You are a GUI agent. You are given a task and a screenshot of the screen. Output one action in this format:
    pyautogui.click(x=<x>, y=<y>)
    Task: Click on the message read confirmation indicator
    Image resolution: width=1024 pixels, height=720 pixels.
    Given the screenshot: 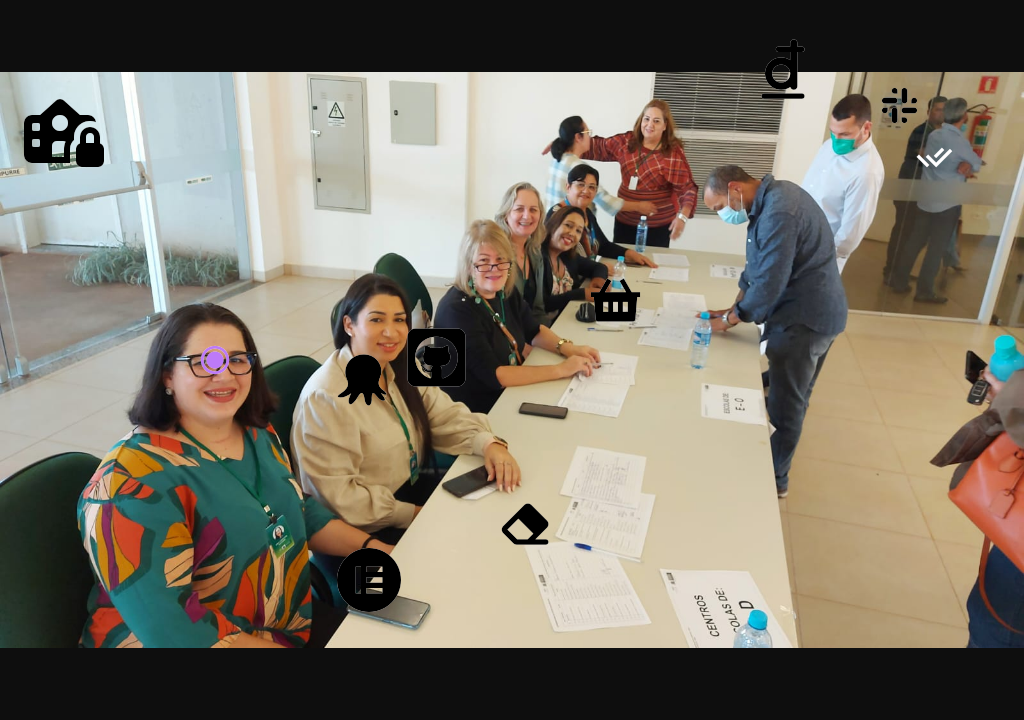 What is the action you would take?
    pyautogui.click(x=934, y=157)
    